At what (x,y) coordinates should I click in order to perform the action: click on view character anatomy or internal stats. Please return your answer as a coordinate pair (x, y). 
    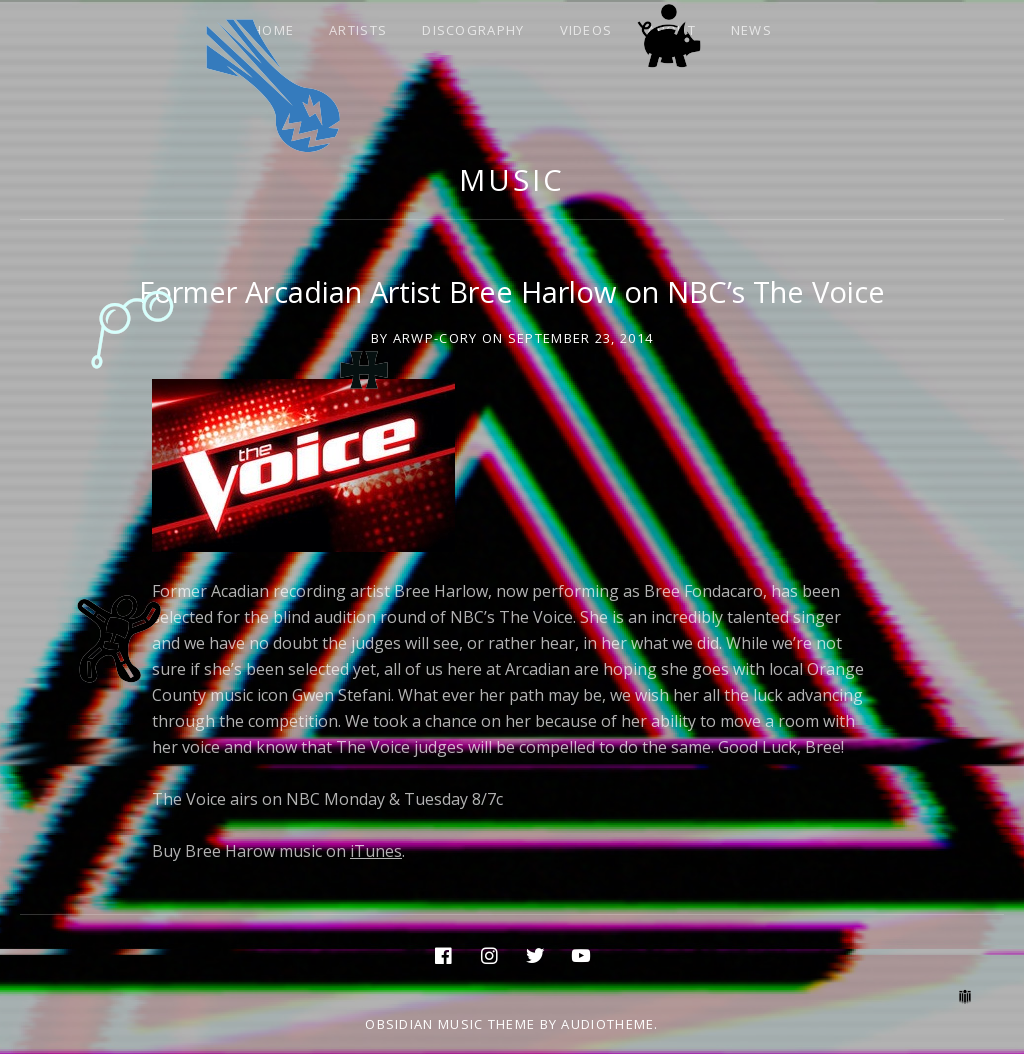
    Looking at the image, I should click on (119, 639).